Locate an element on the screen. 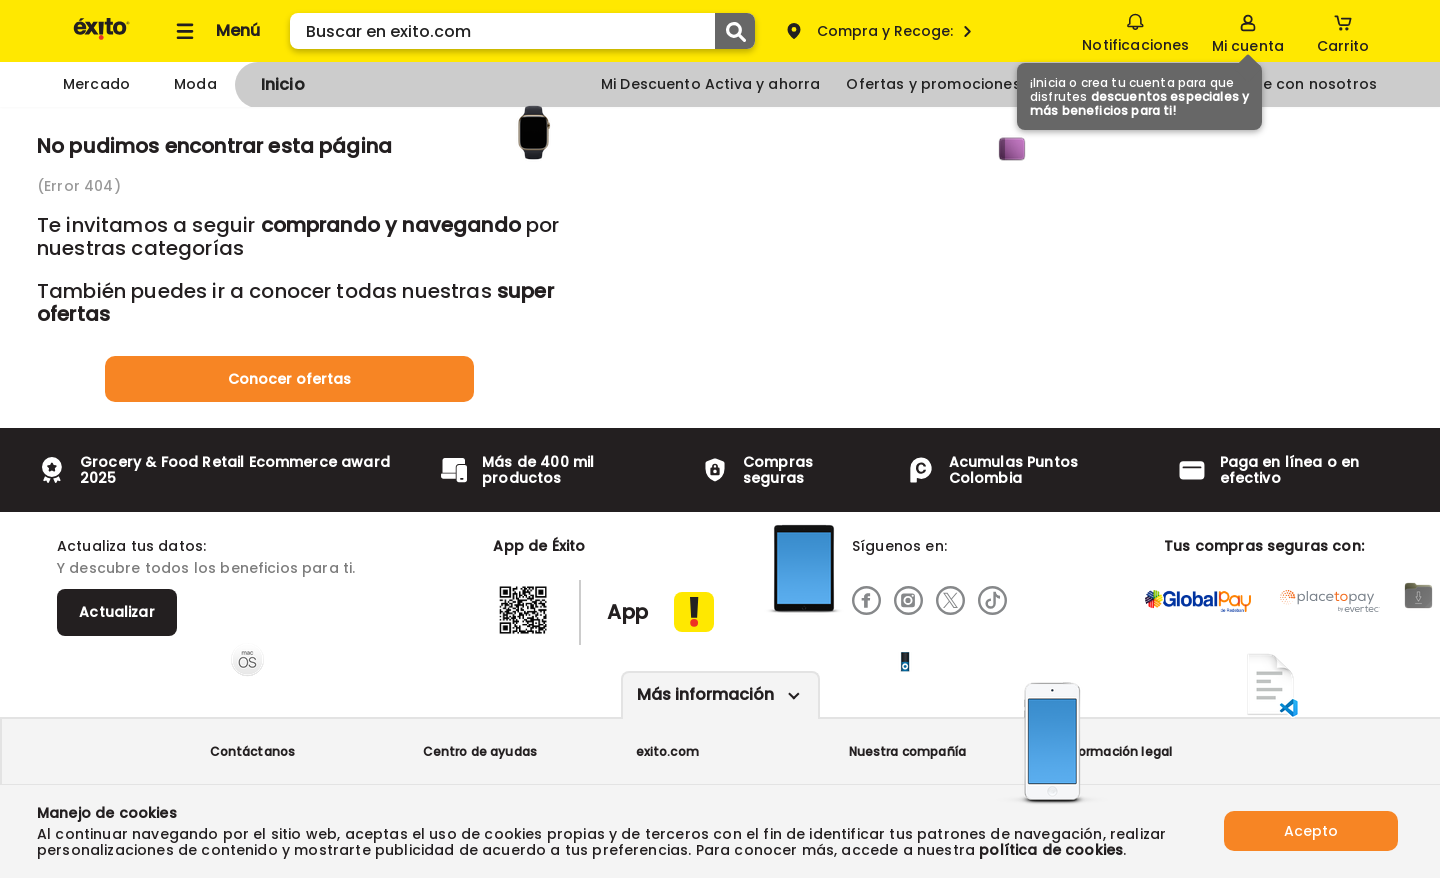  iPad with cellular connectivity is located at coordinates (804, 569).